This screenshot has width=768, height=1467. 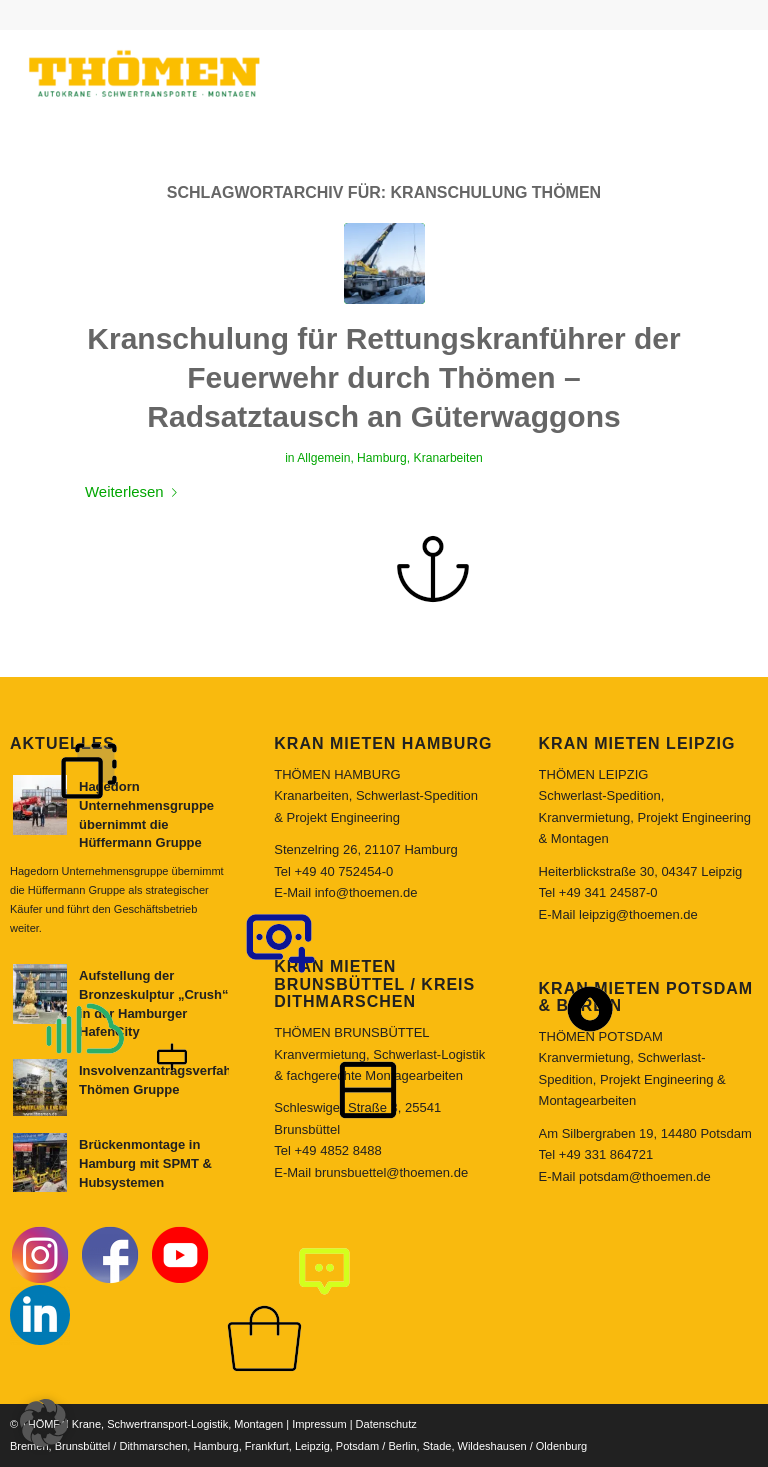 What do you see at coordinates (172, 1057) in the screenshot?
I see `center align element horizontally` at bounding box center [172, 1057].